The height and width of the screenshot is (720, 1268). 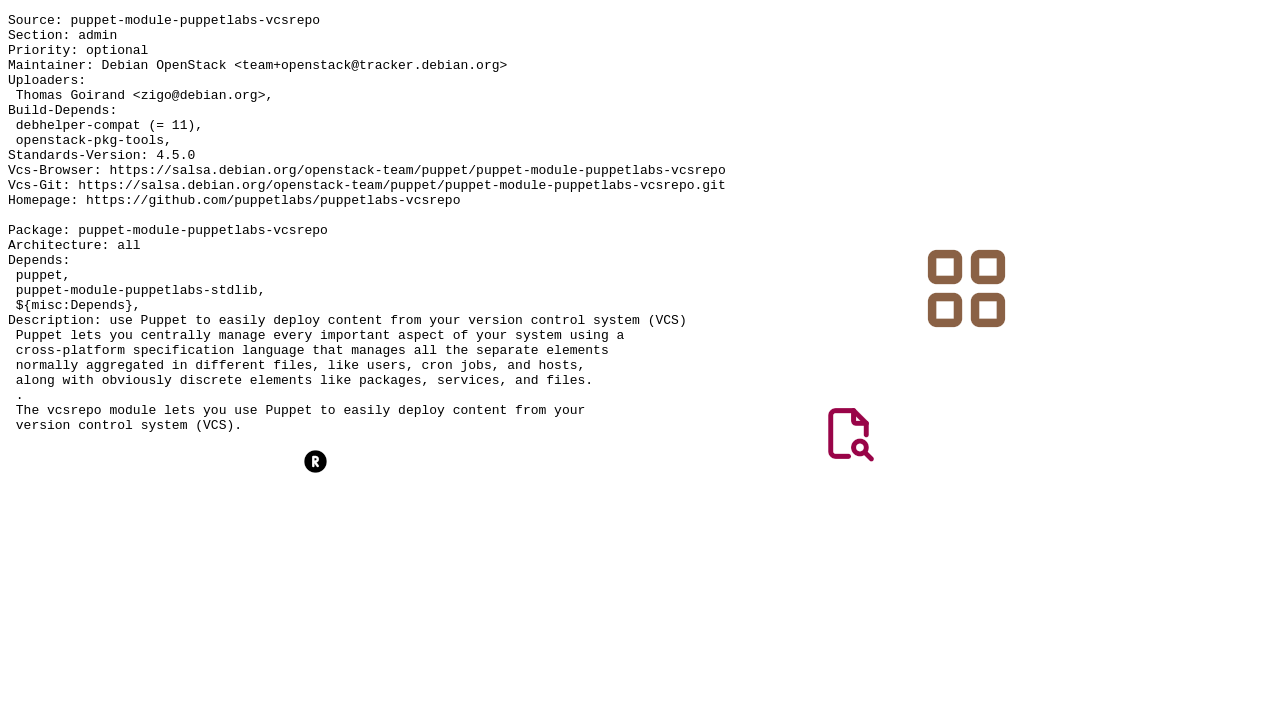 I want to click on indicates a registered trademark symbol, so click(x=315, y=461).